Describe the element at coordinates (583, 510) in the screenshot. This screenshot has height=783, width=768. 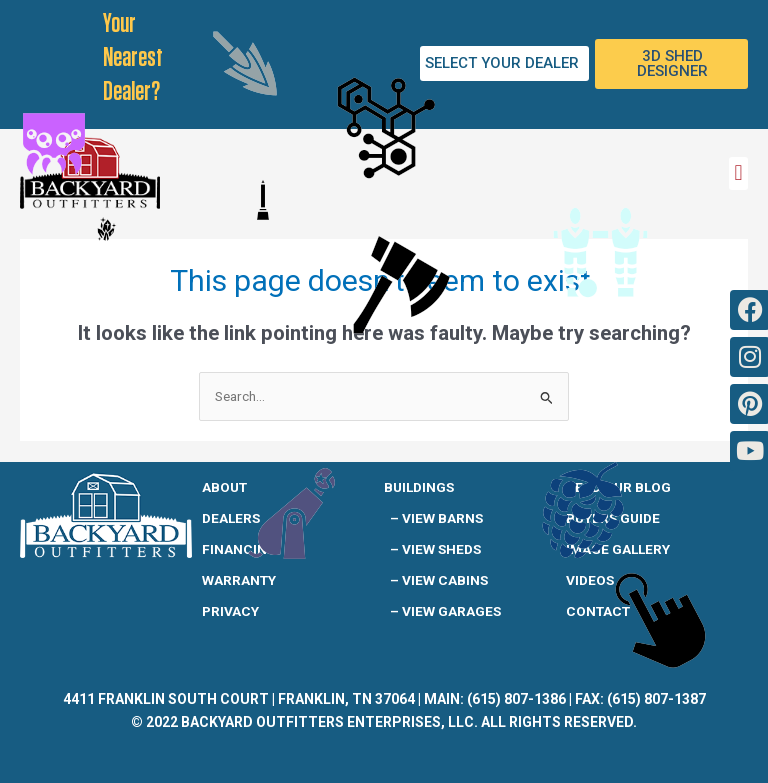
I see `indicates raspberry flavor or ingredient` at that location.